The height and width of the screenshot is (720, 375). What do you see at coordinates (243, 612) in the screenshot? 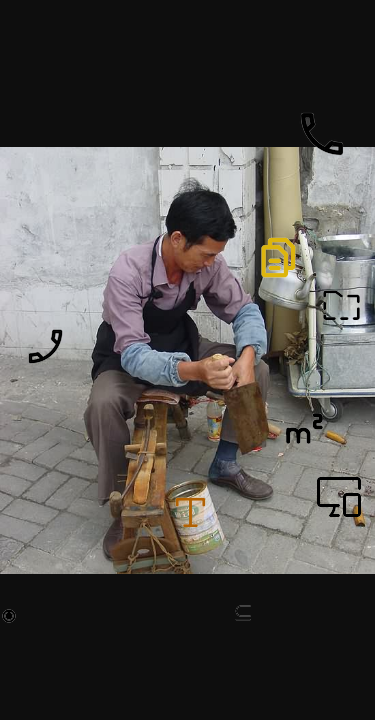
I see `indicates a subset relationship in mathematical or set operations` at bounding box center [243, 612].